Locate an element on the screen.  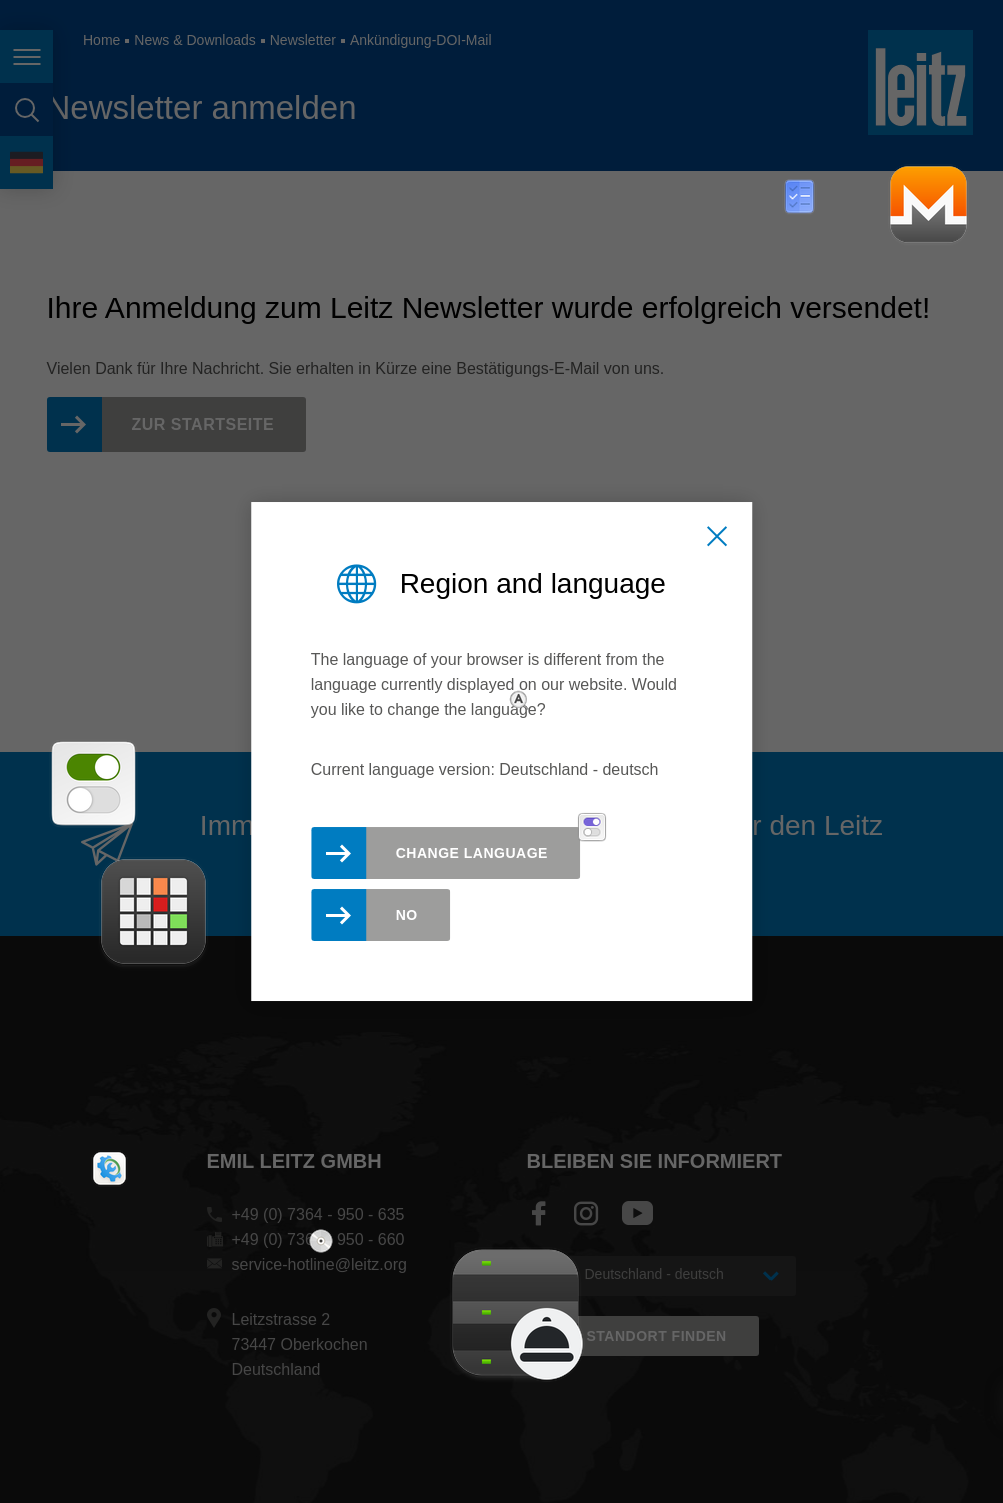
open desktop preferences or settings is located at coordinates (592, 827).